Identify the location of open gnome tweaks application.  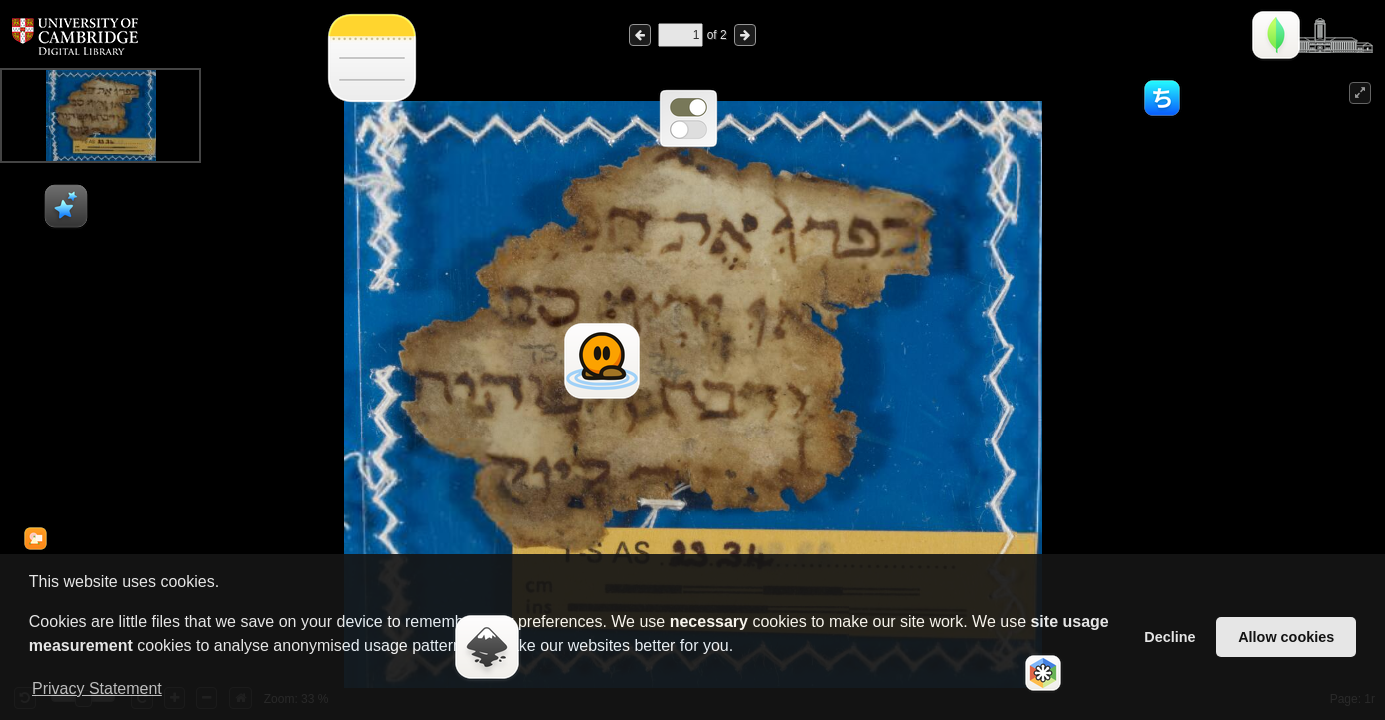
(688, 118).